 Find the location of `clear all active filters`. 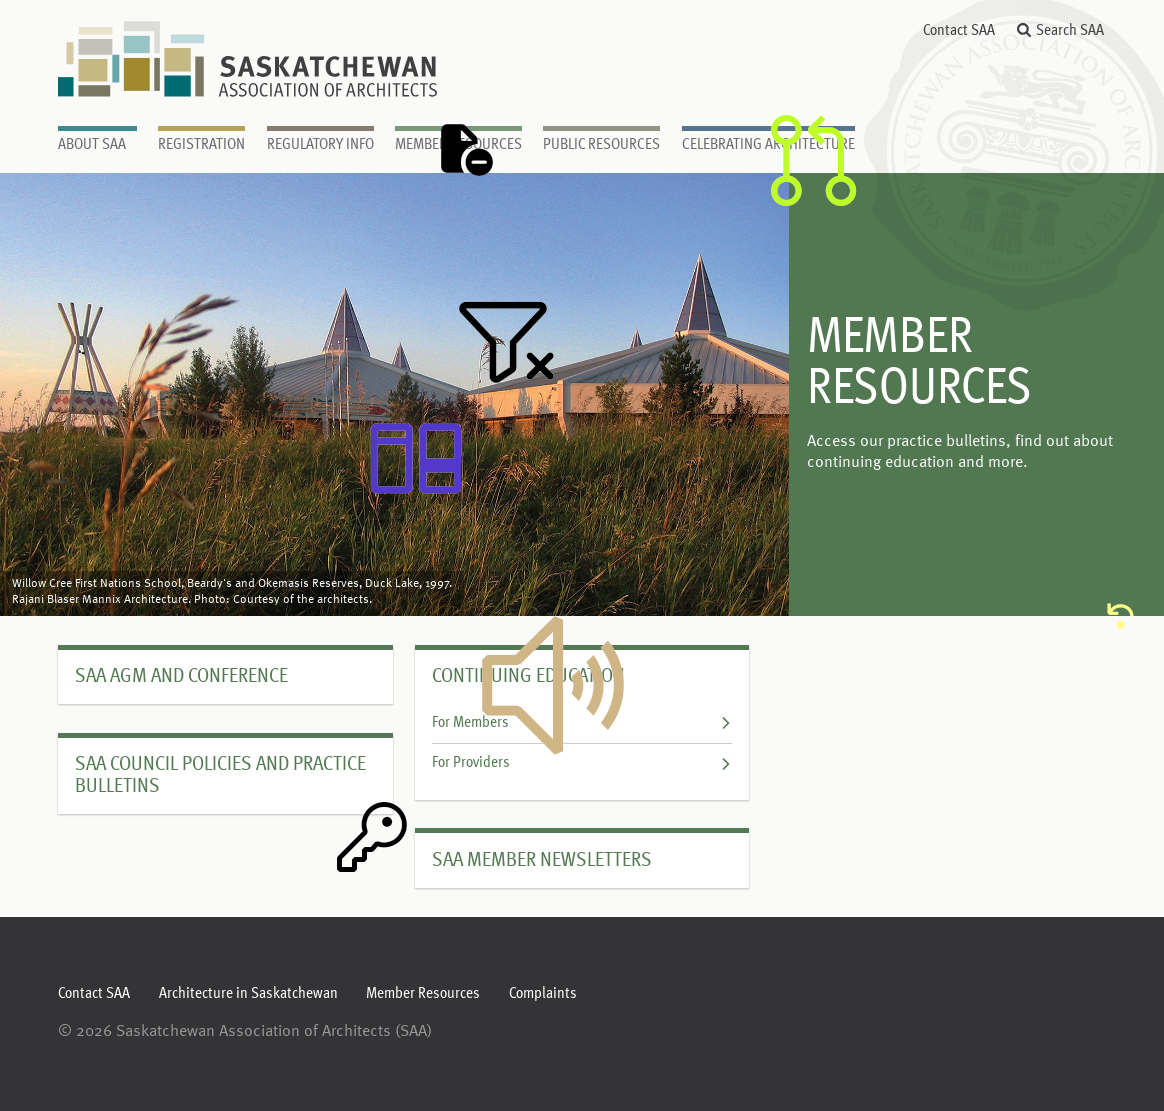

clear all active filters is located at coordinates (503, 339).